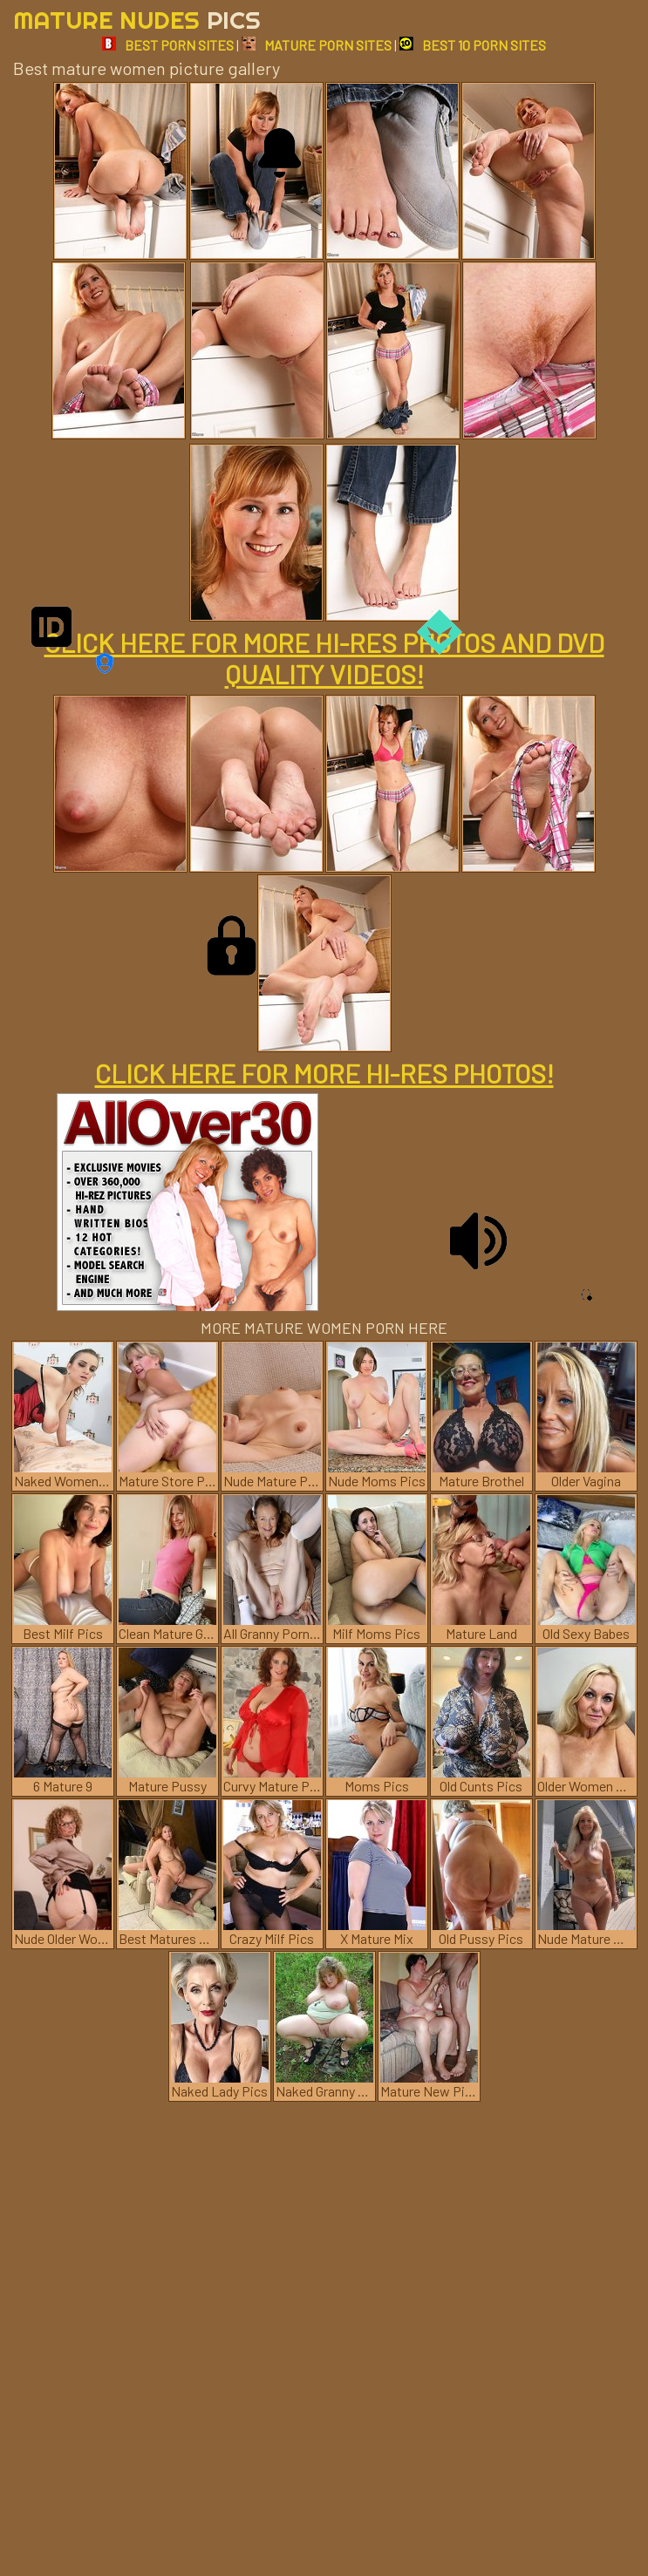 The image size is (648, 2576). Describe the element at coordinates (51, 627) in the screenshot. I see `view user ID or identification details` at that location.